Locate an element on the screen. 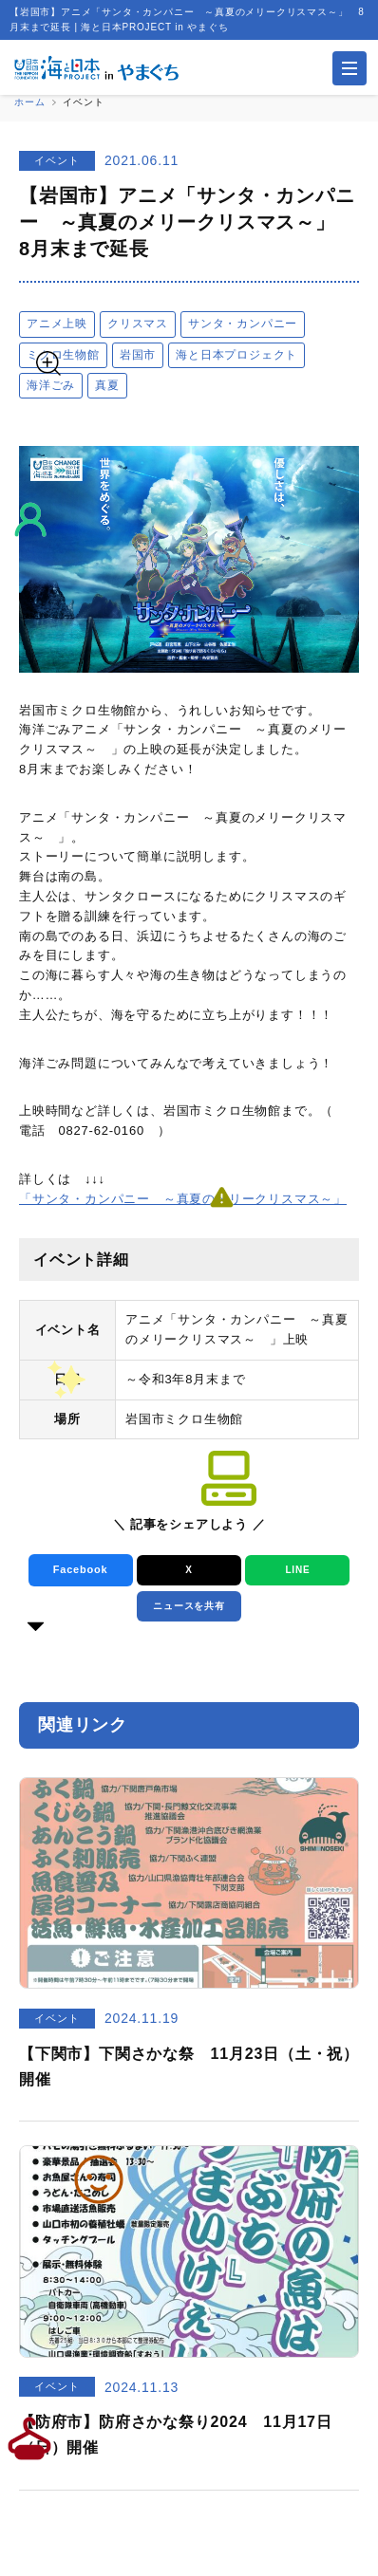  expand a dropdown menu is located at coordinates (35, 1626).